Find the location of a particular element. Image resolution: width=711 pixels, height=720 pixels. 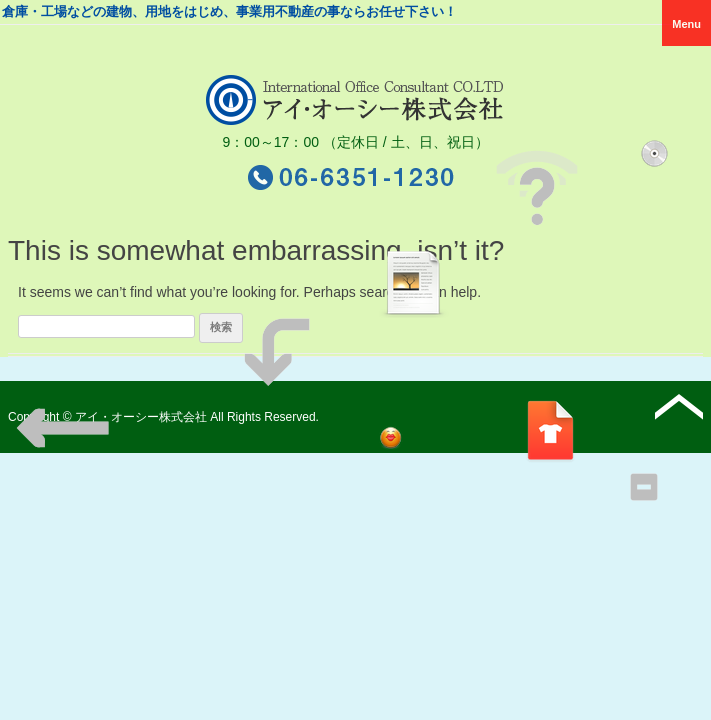

open a document file is located at coordinates (414, 282).